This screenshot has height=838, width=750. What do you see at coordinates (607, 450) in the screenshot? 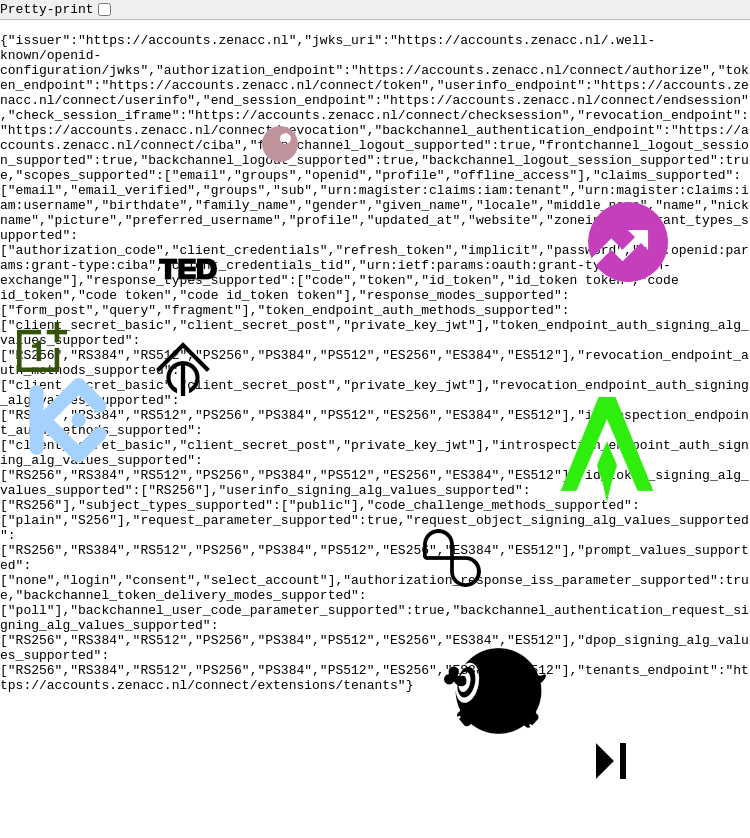
I see `open alacritty terminal emulator` at bounding box center [607, 450].